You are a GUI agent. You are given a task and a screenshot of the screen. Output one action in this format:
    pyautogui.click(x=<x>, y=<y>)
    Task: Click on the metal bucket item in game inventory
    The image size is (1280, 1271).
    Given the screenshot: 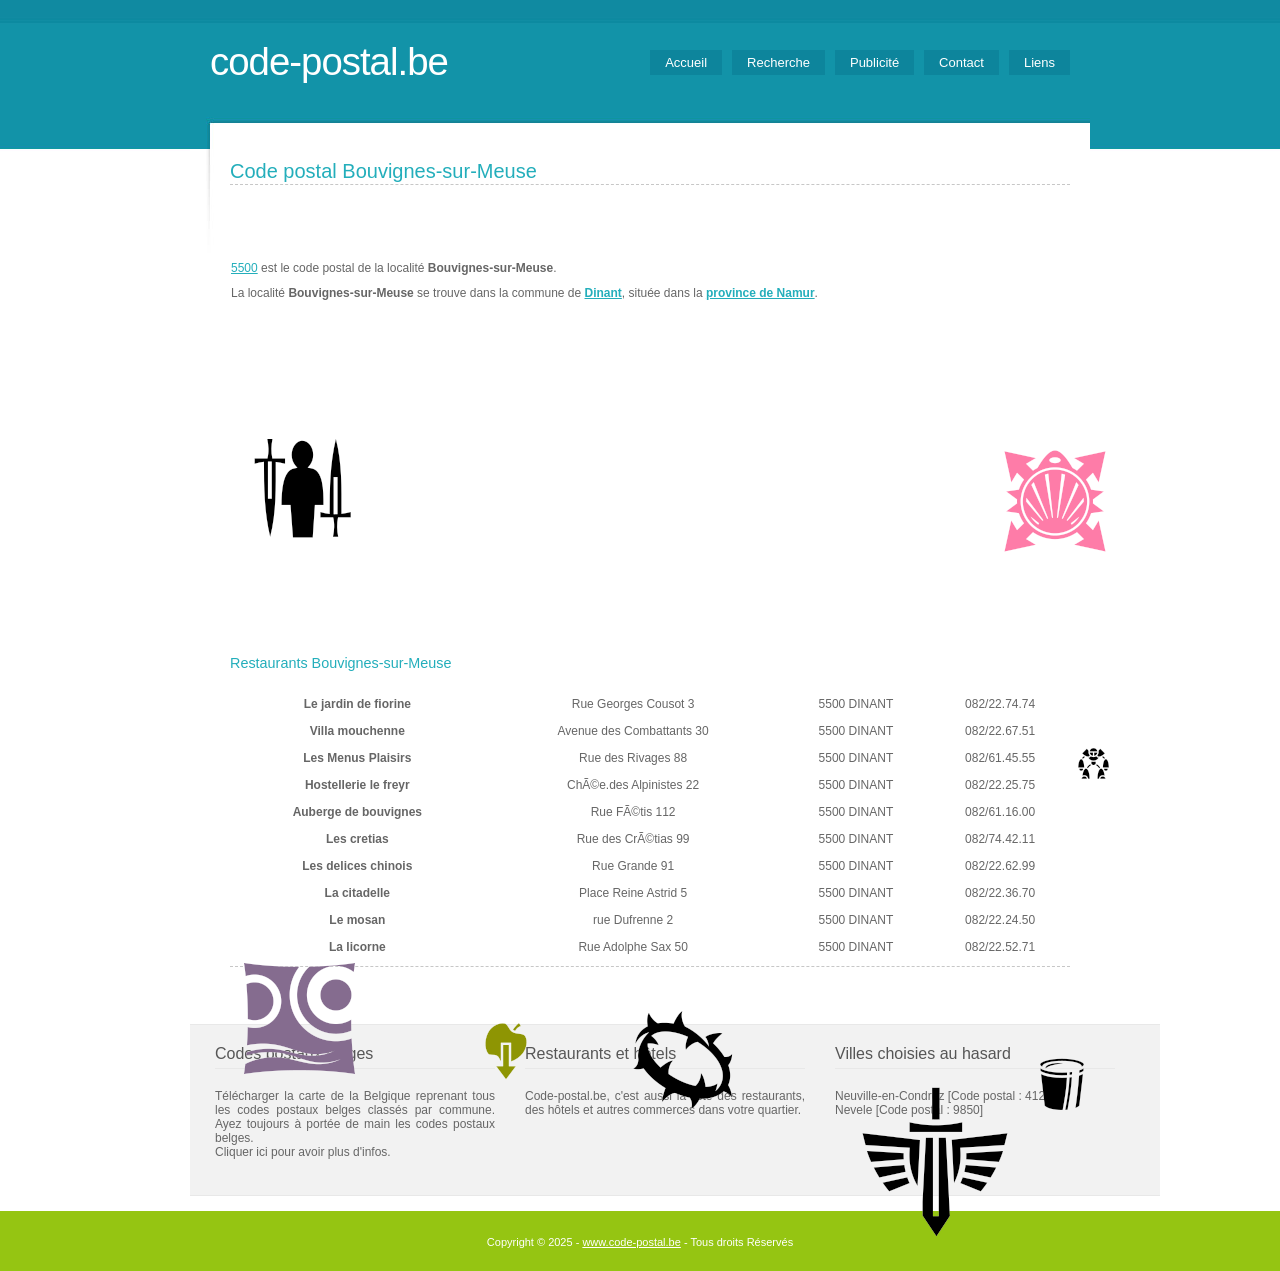 What is the action you would take?
    pyautogui.click(x=1062, y=1076)
    